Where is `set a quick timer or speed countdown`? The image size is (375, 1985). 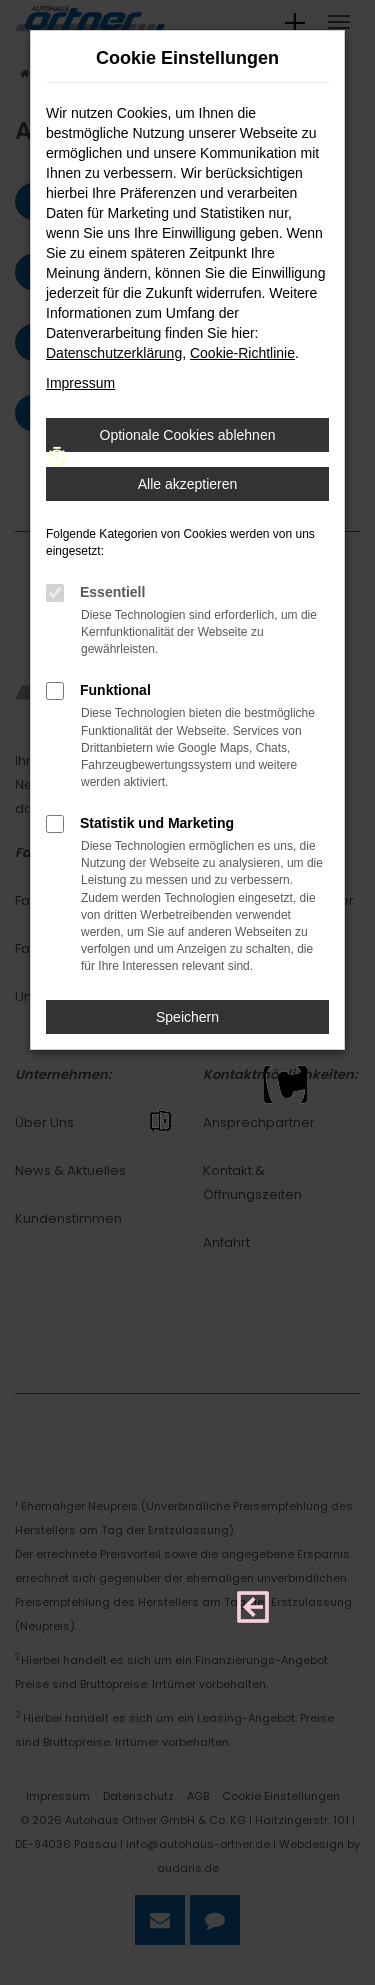
set a quick timer or speed countdown is located at coordinates (57, 457).